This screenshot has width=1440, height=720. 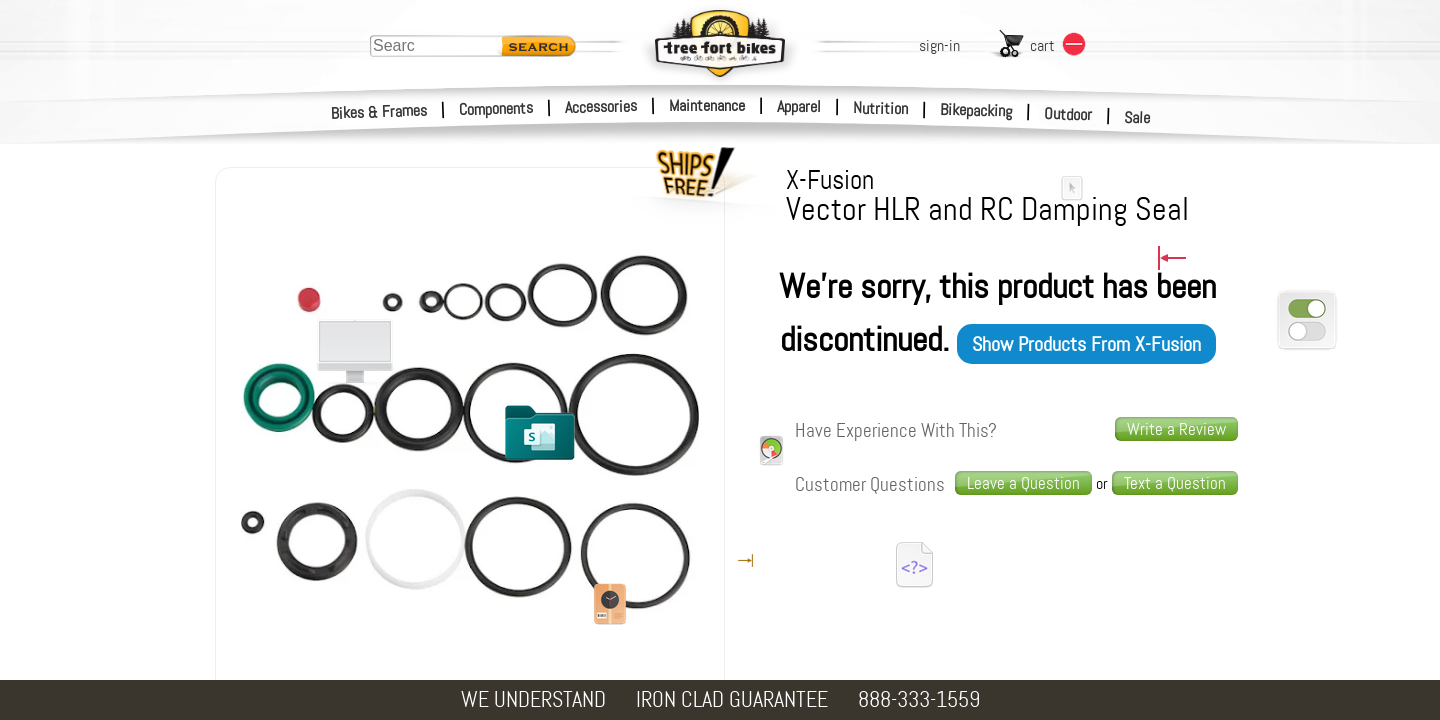 What do you see at coordinates (539, 434) in the screenshot?
I see `open folder containing microsoft sway files` at bounding box center [539, 434].